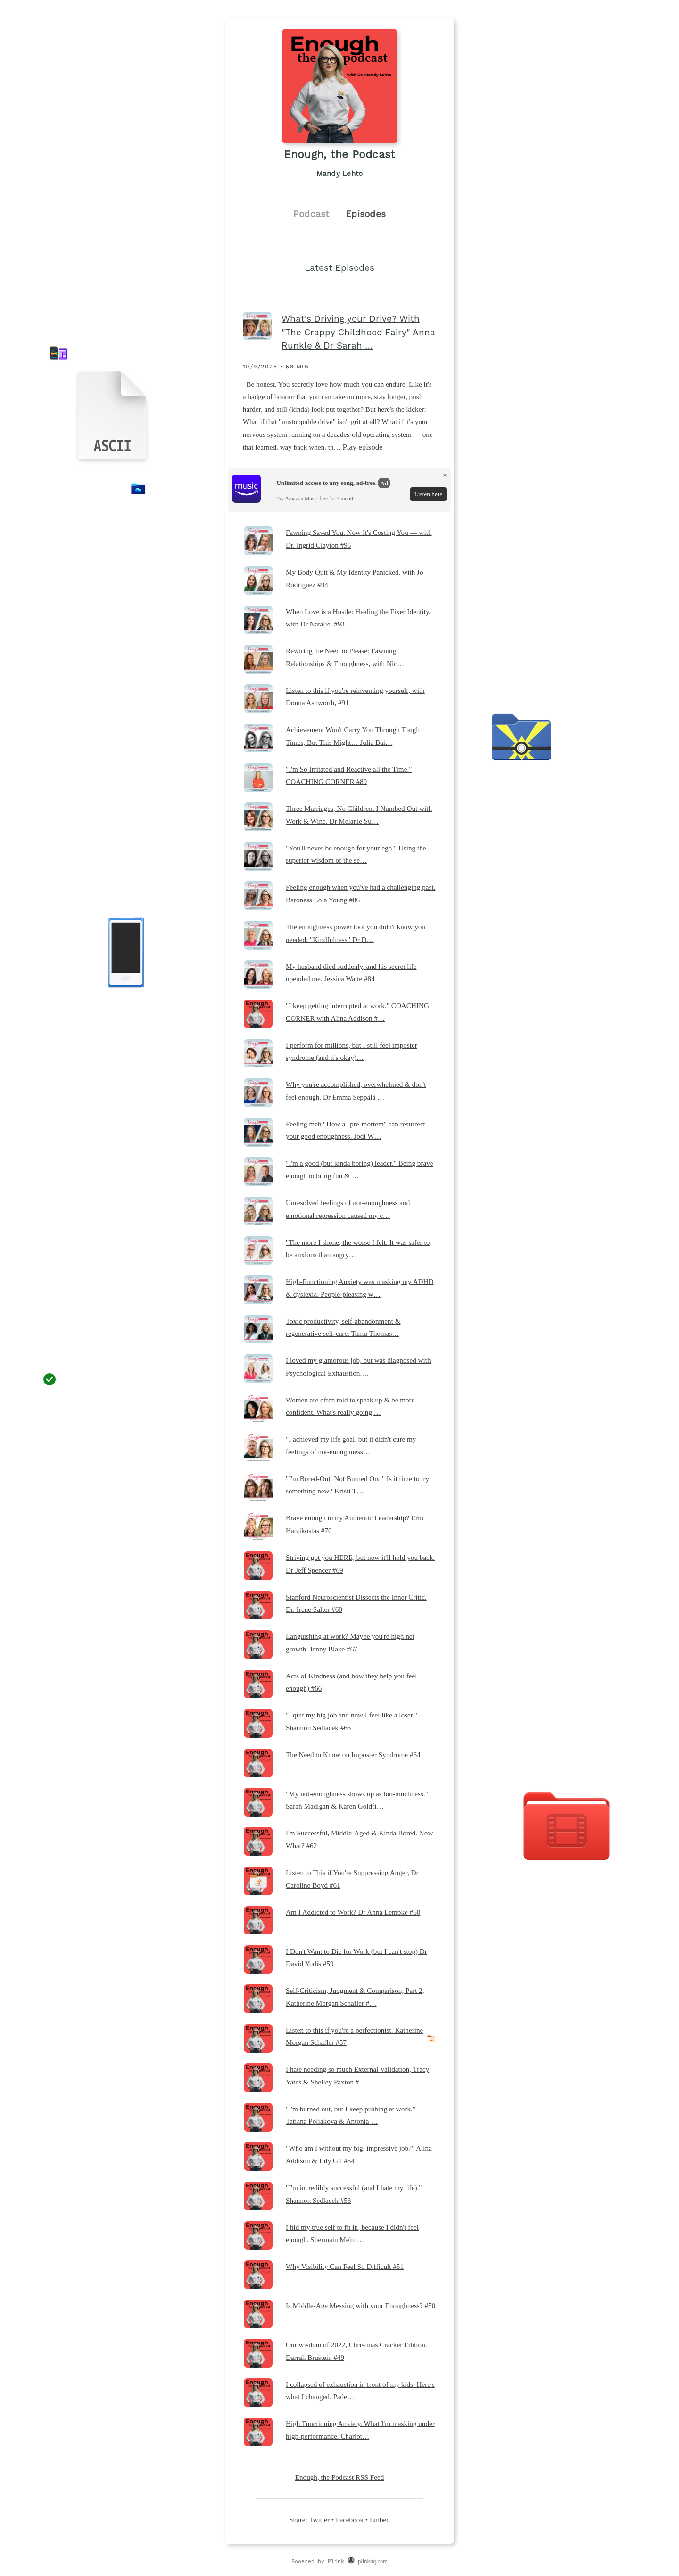 The image size is (679, 2576). What do you see at coordinates (431, 2039) in the screenshot?
I see `open folder containing VLC media player files` at bounding box center [431, 2039].